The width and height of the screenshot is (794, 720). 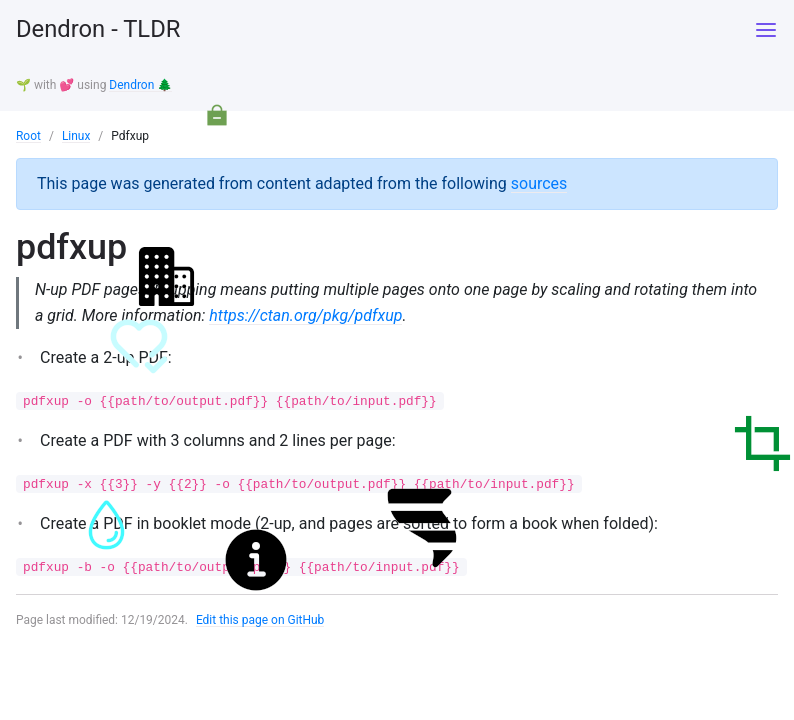 What do you see at coordinates (256, 560) in the screenshot?
I see `view more information or details` at bounding box center [256, 560].